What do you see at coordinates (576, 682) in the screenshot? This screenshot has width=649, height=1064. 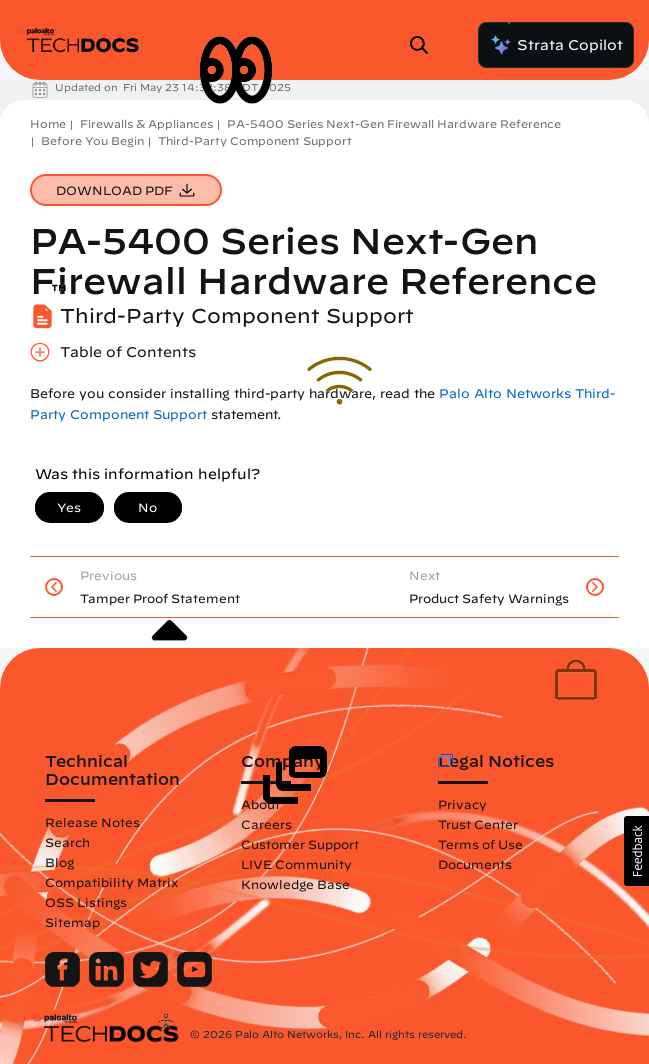 I see `view your shopping bag` at bounding box center [576, 682].